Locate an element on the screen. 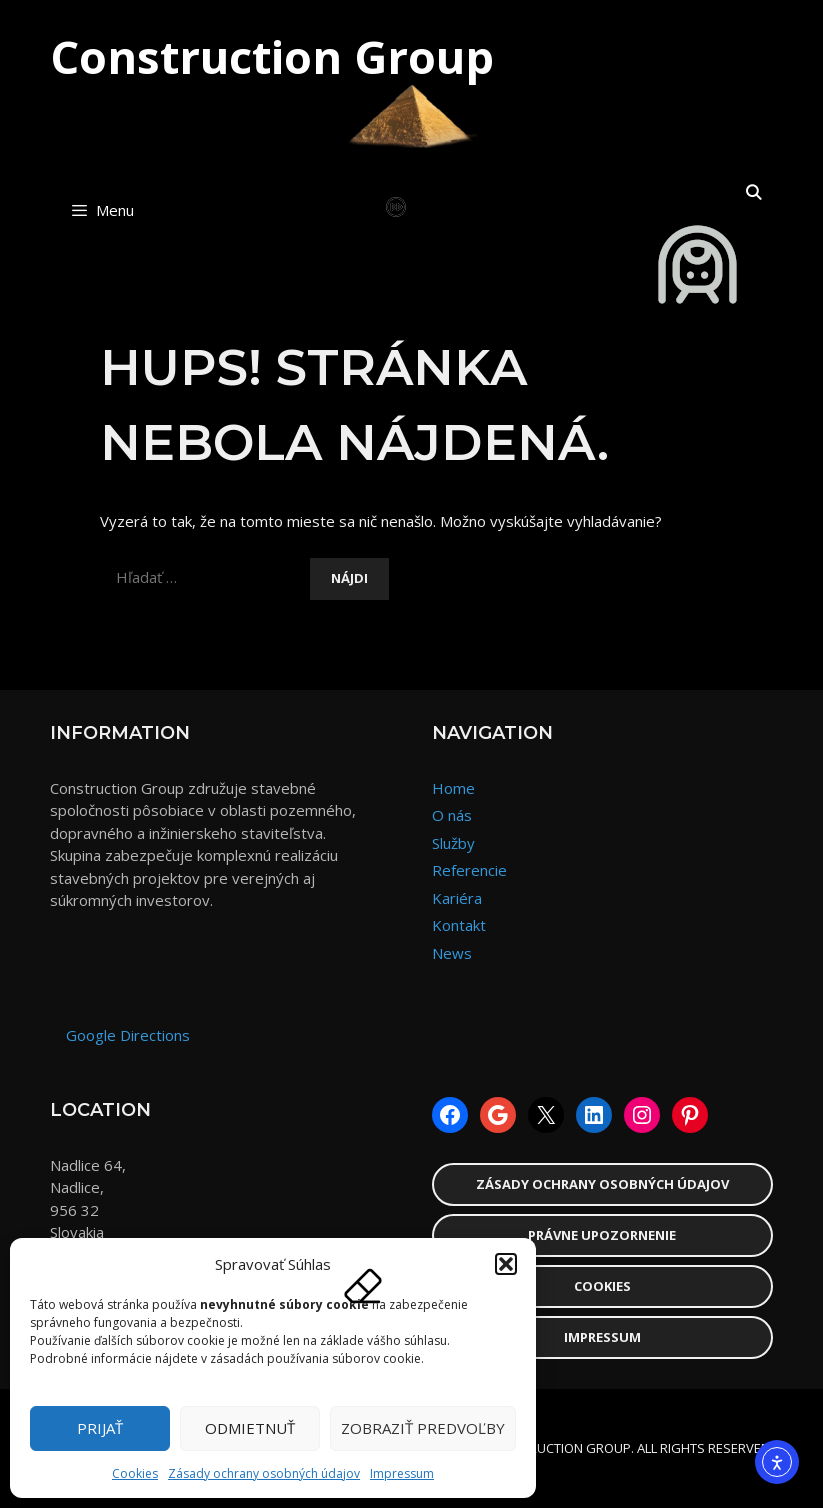  erase or clear content is located at coordinates (363, 1286).